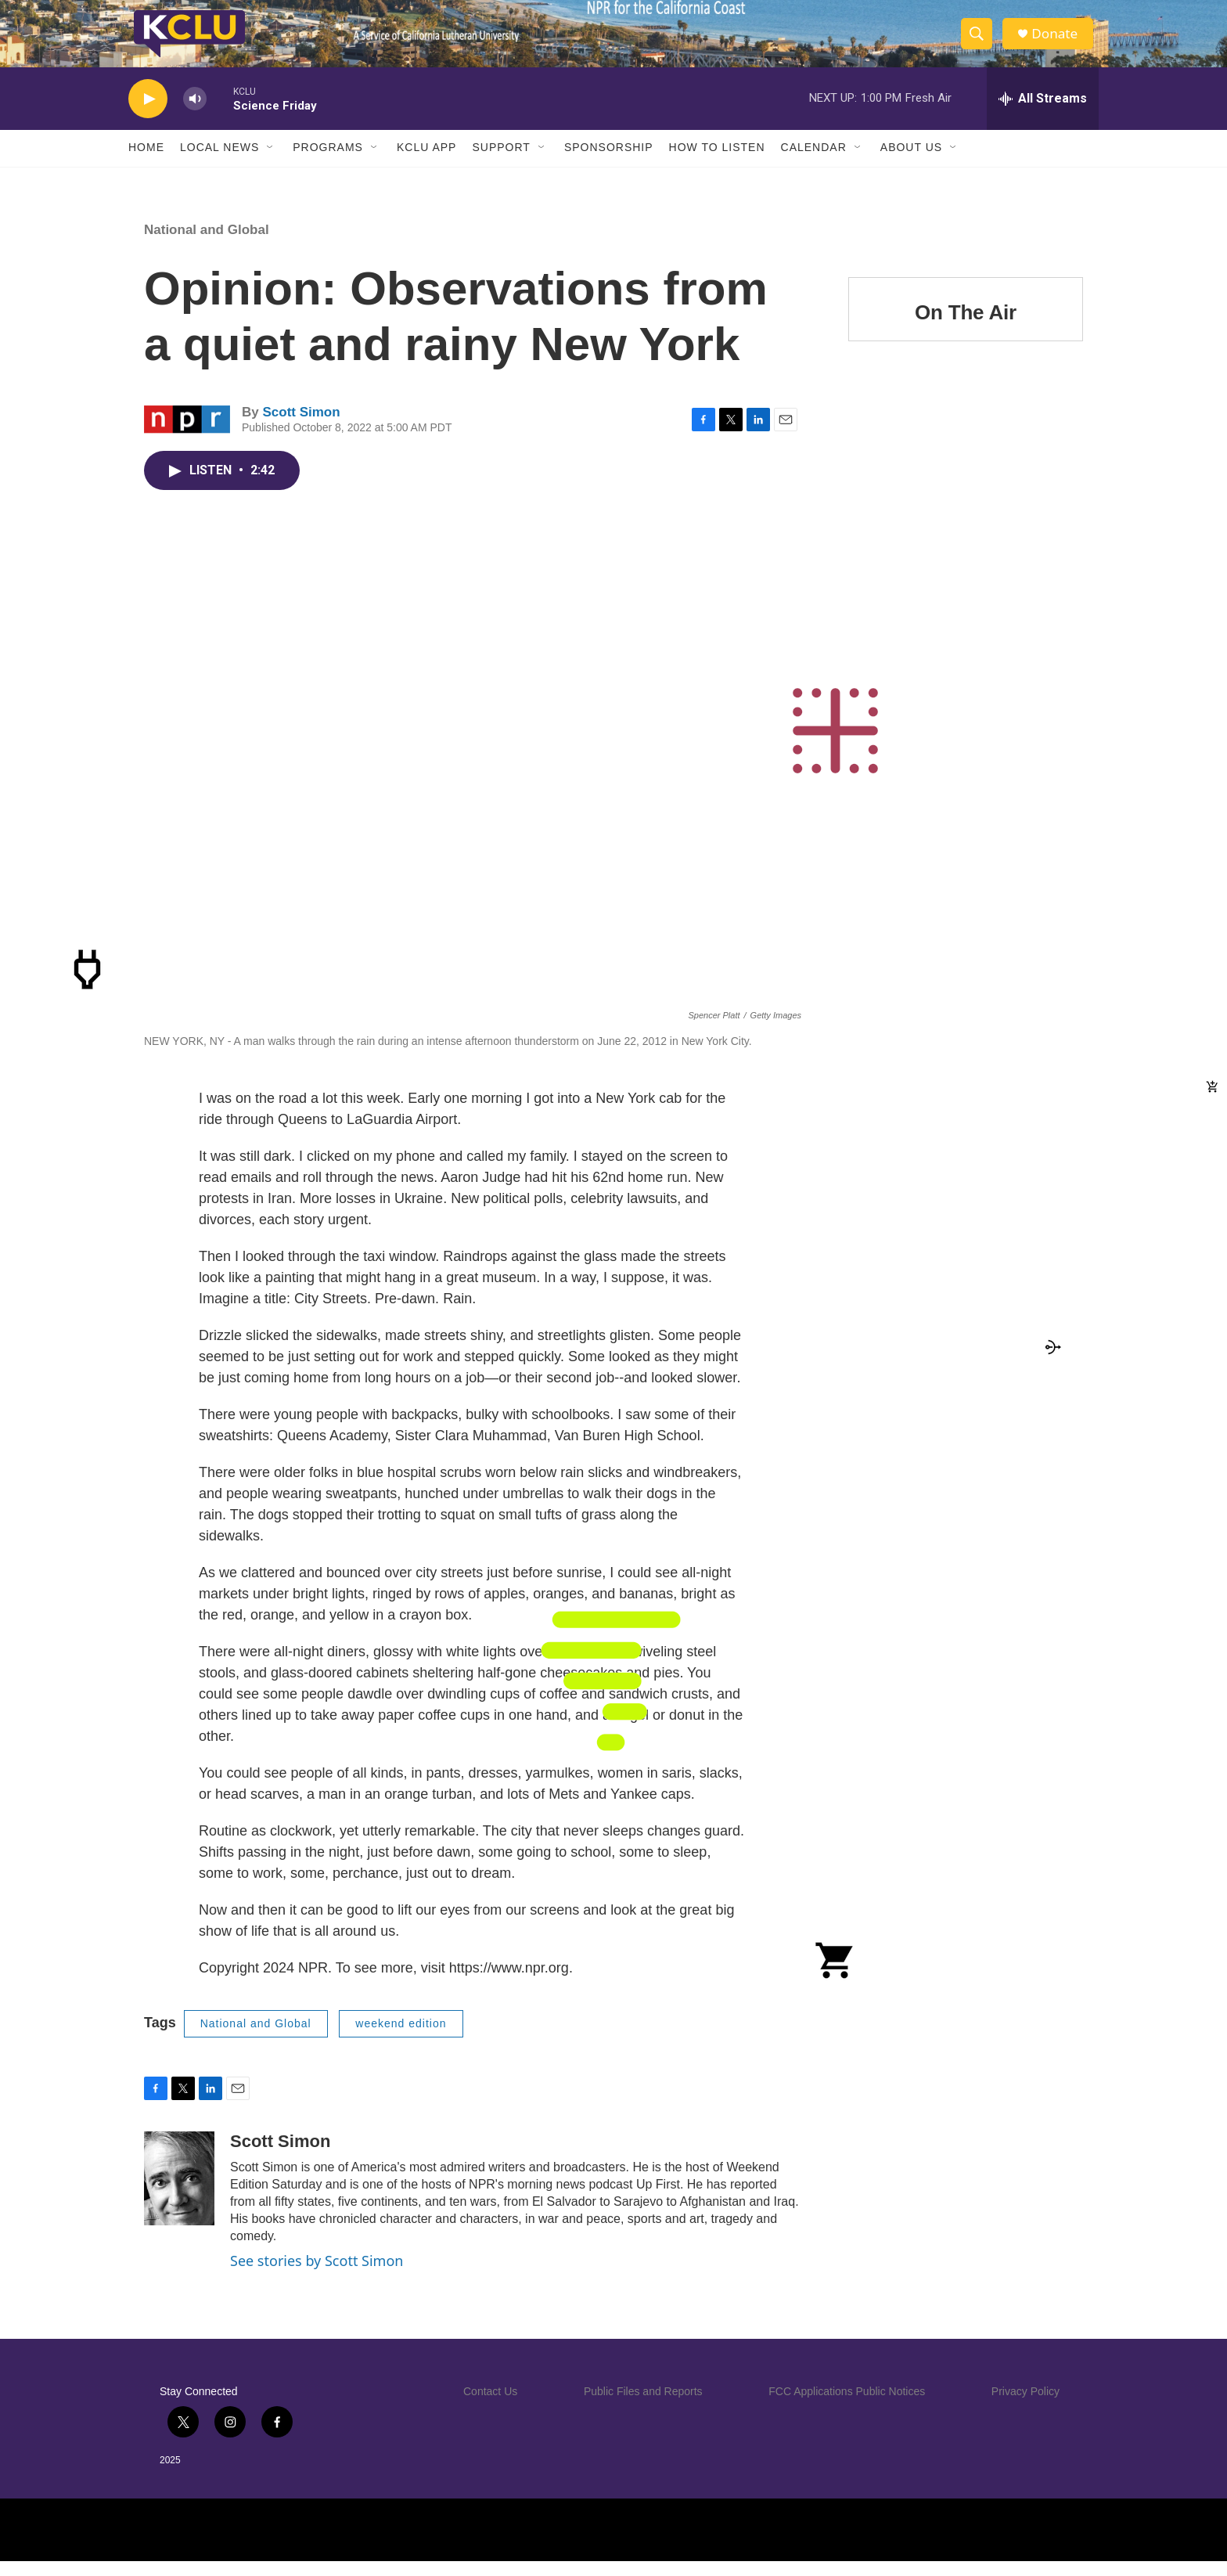  What do you see at coordinates (608, 1678) in the screenshot?
I see `indicates severe weather alert or tornado warning` at bounding box center [608, 1678].